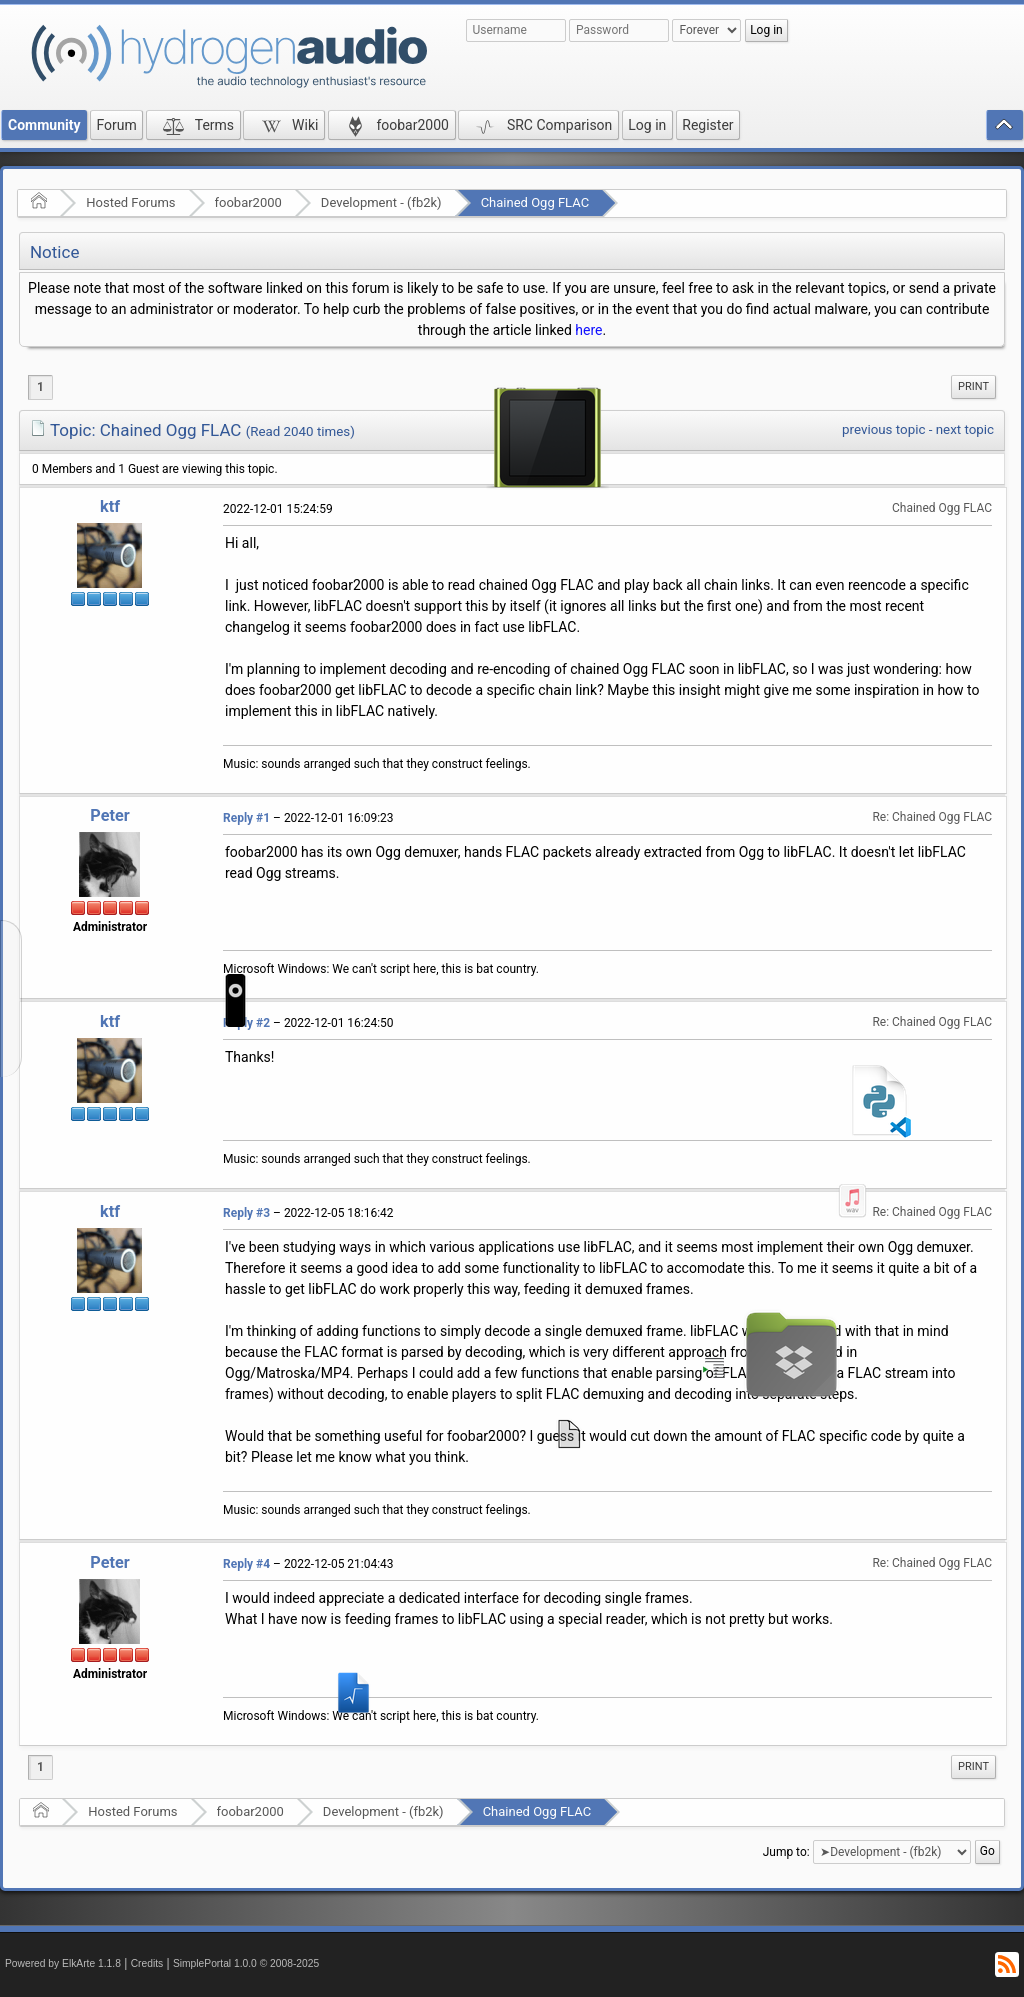 The width and height of the screenshot is (1024, 1997). What do you see at coordinates (569, 1434) in the screenshot?
I see `generic file in sidebar navigation` at bounding box center [569, 1434].